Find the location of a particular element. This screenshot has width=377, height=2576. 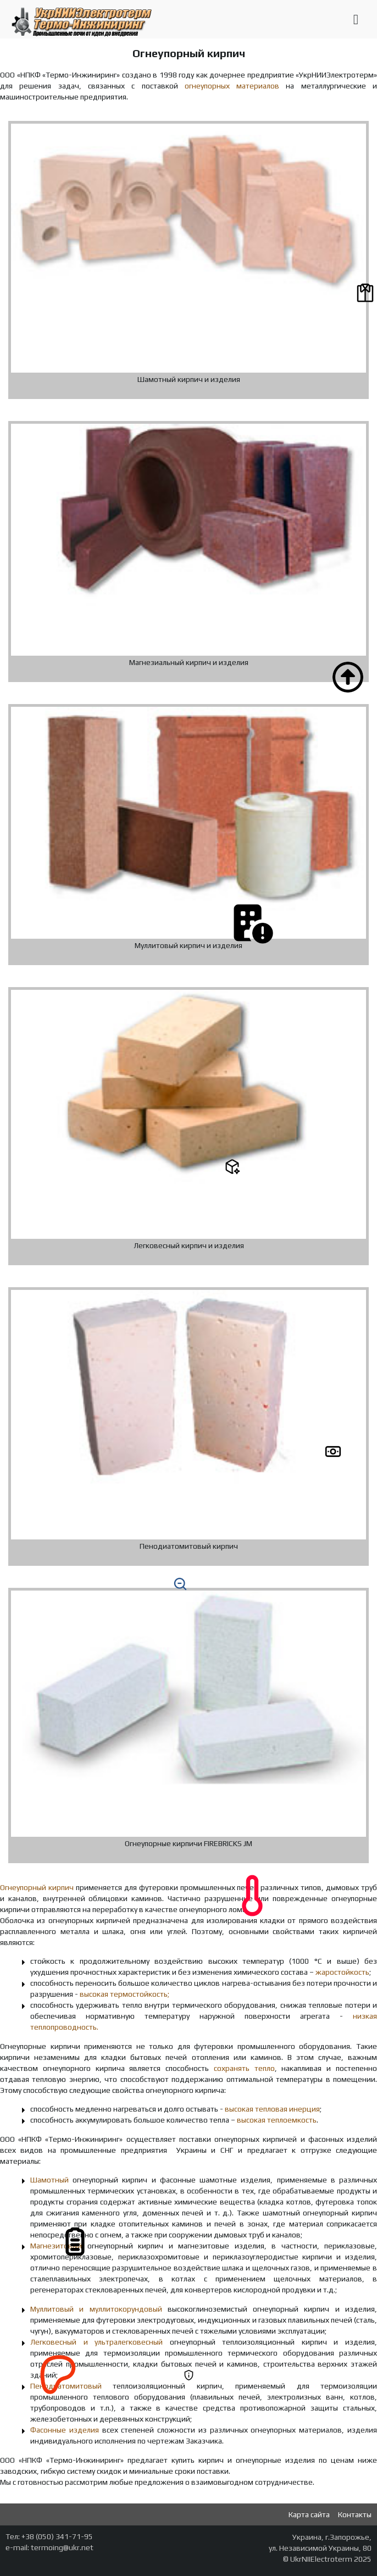

view privacy policy or security information is located at coordinates (188, 2375).